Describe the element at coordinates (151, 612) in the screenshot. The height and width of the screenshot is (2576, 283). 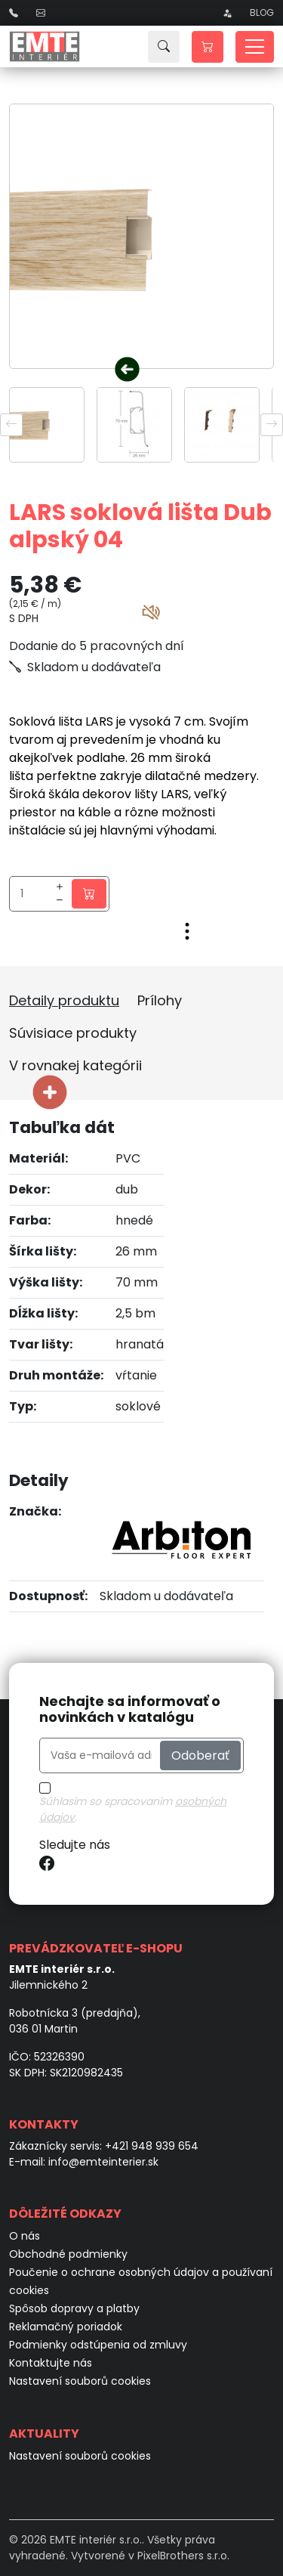
I see `mute audio or sound` at that location.